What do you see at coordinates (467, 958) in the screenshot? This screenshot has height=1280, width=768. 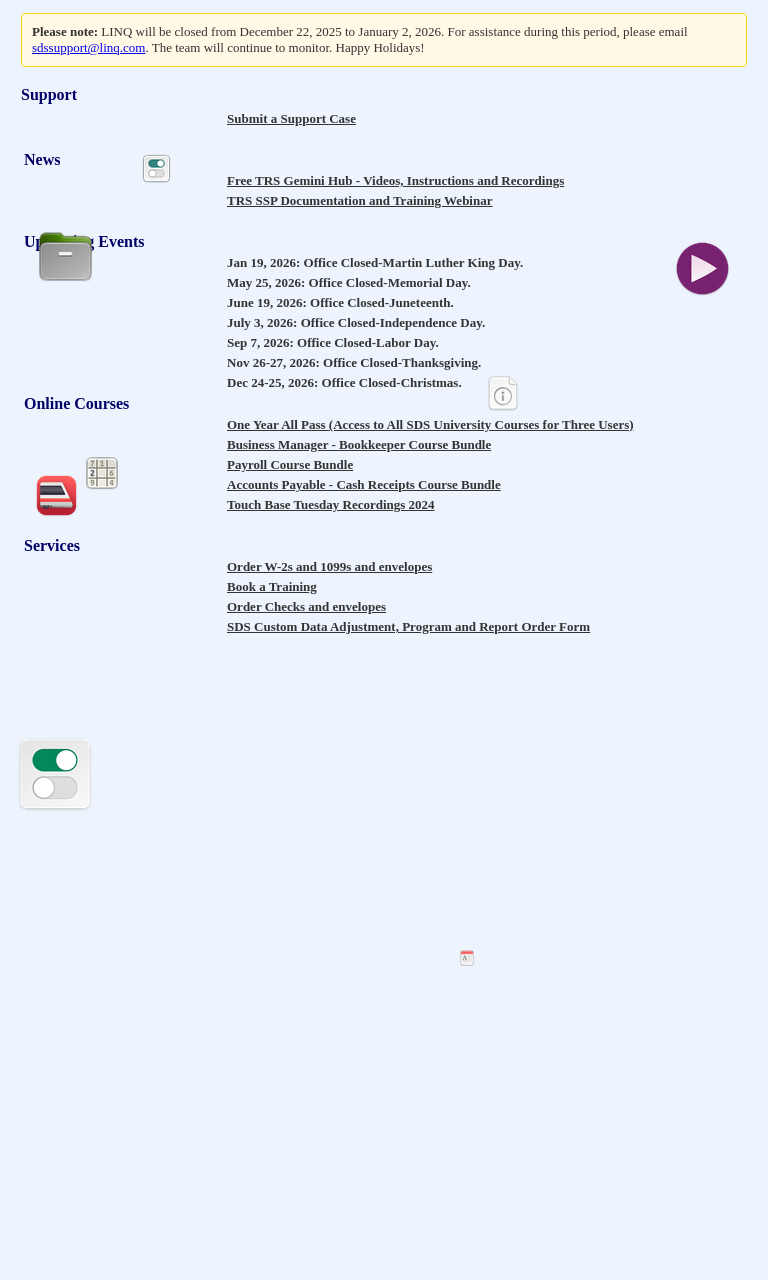 I see `open ebook reader application` at bounding box center [467, 958].